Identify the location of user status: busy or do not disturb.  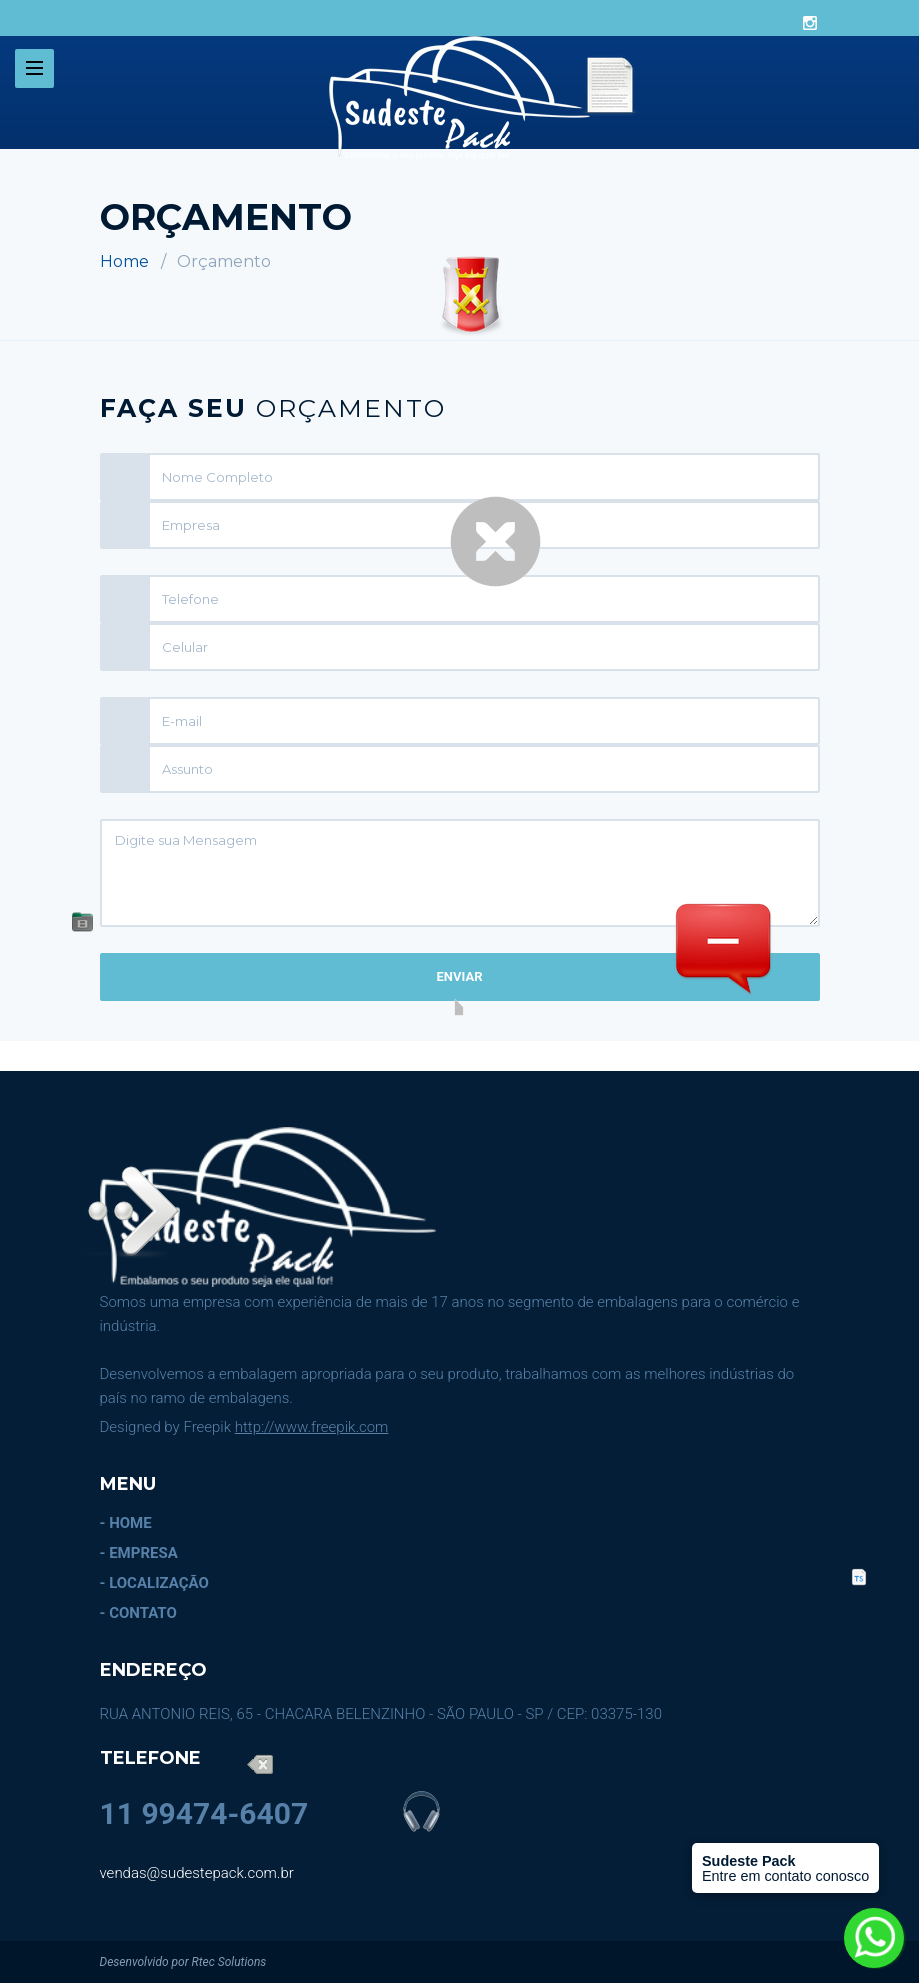
(724, 948).